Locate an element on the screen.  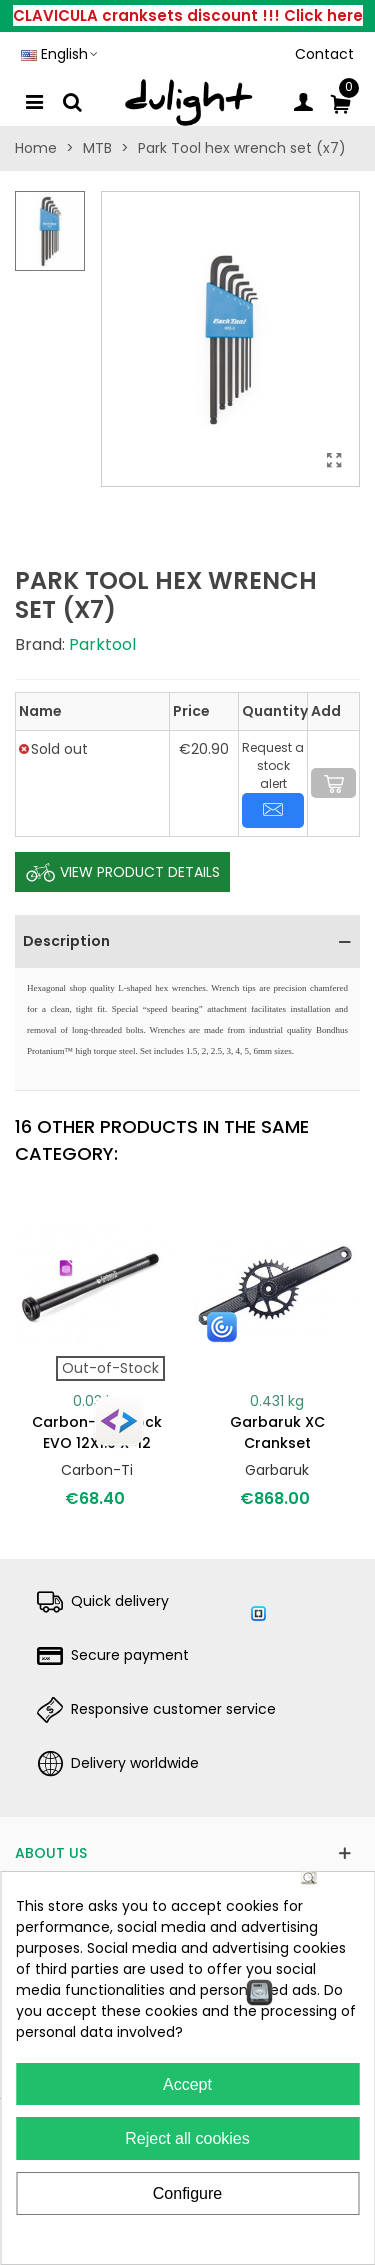
open smartgit version control client is located at coordinates (119, 1421).